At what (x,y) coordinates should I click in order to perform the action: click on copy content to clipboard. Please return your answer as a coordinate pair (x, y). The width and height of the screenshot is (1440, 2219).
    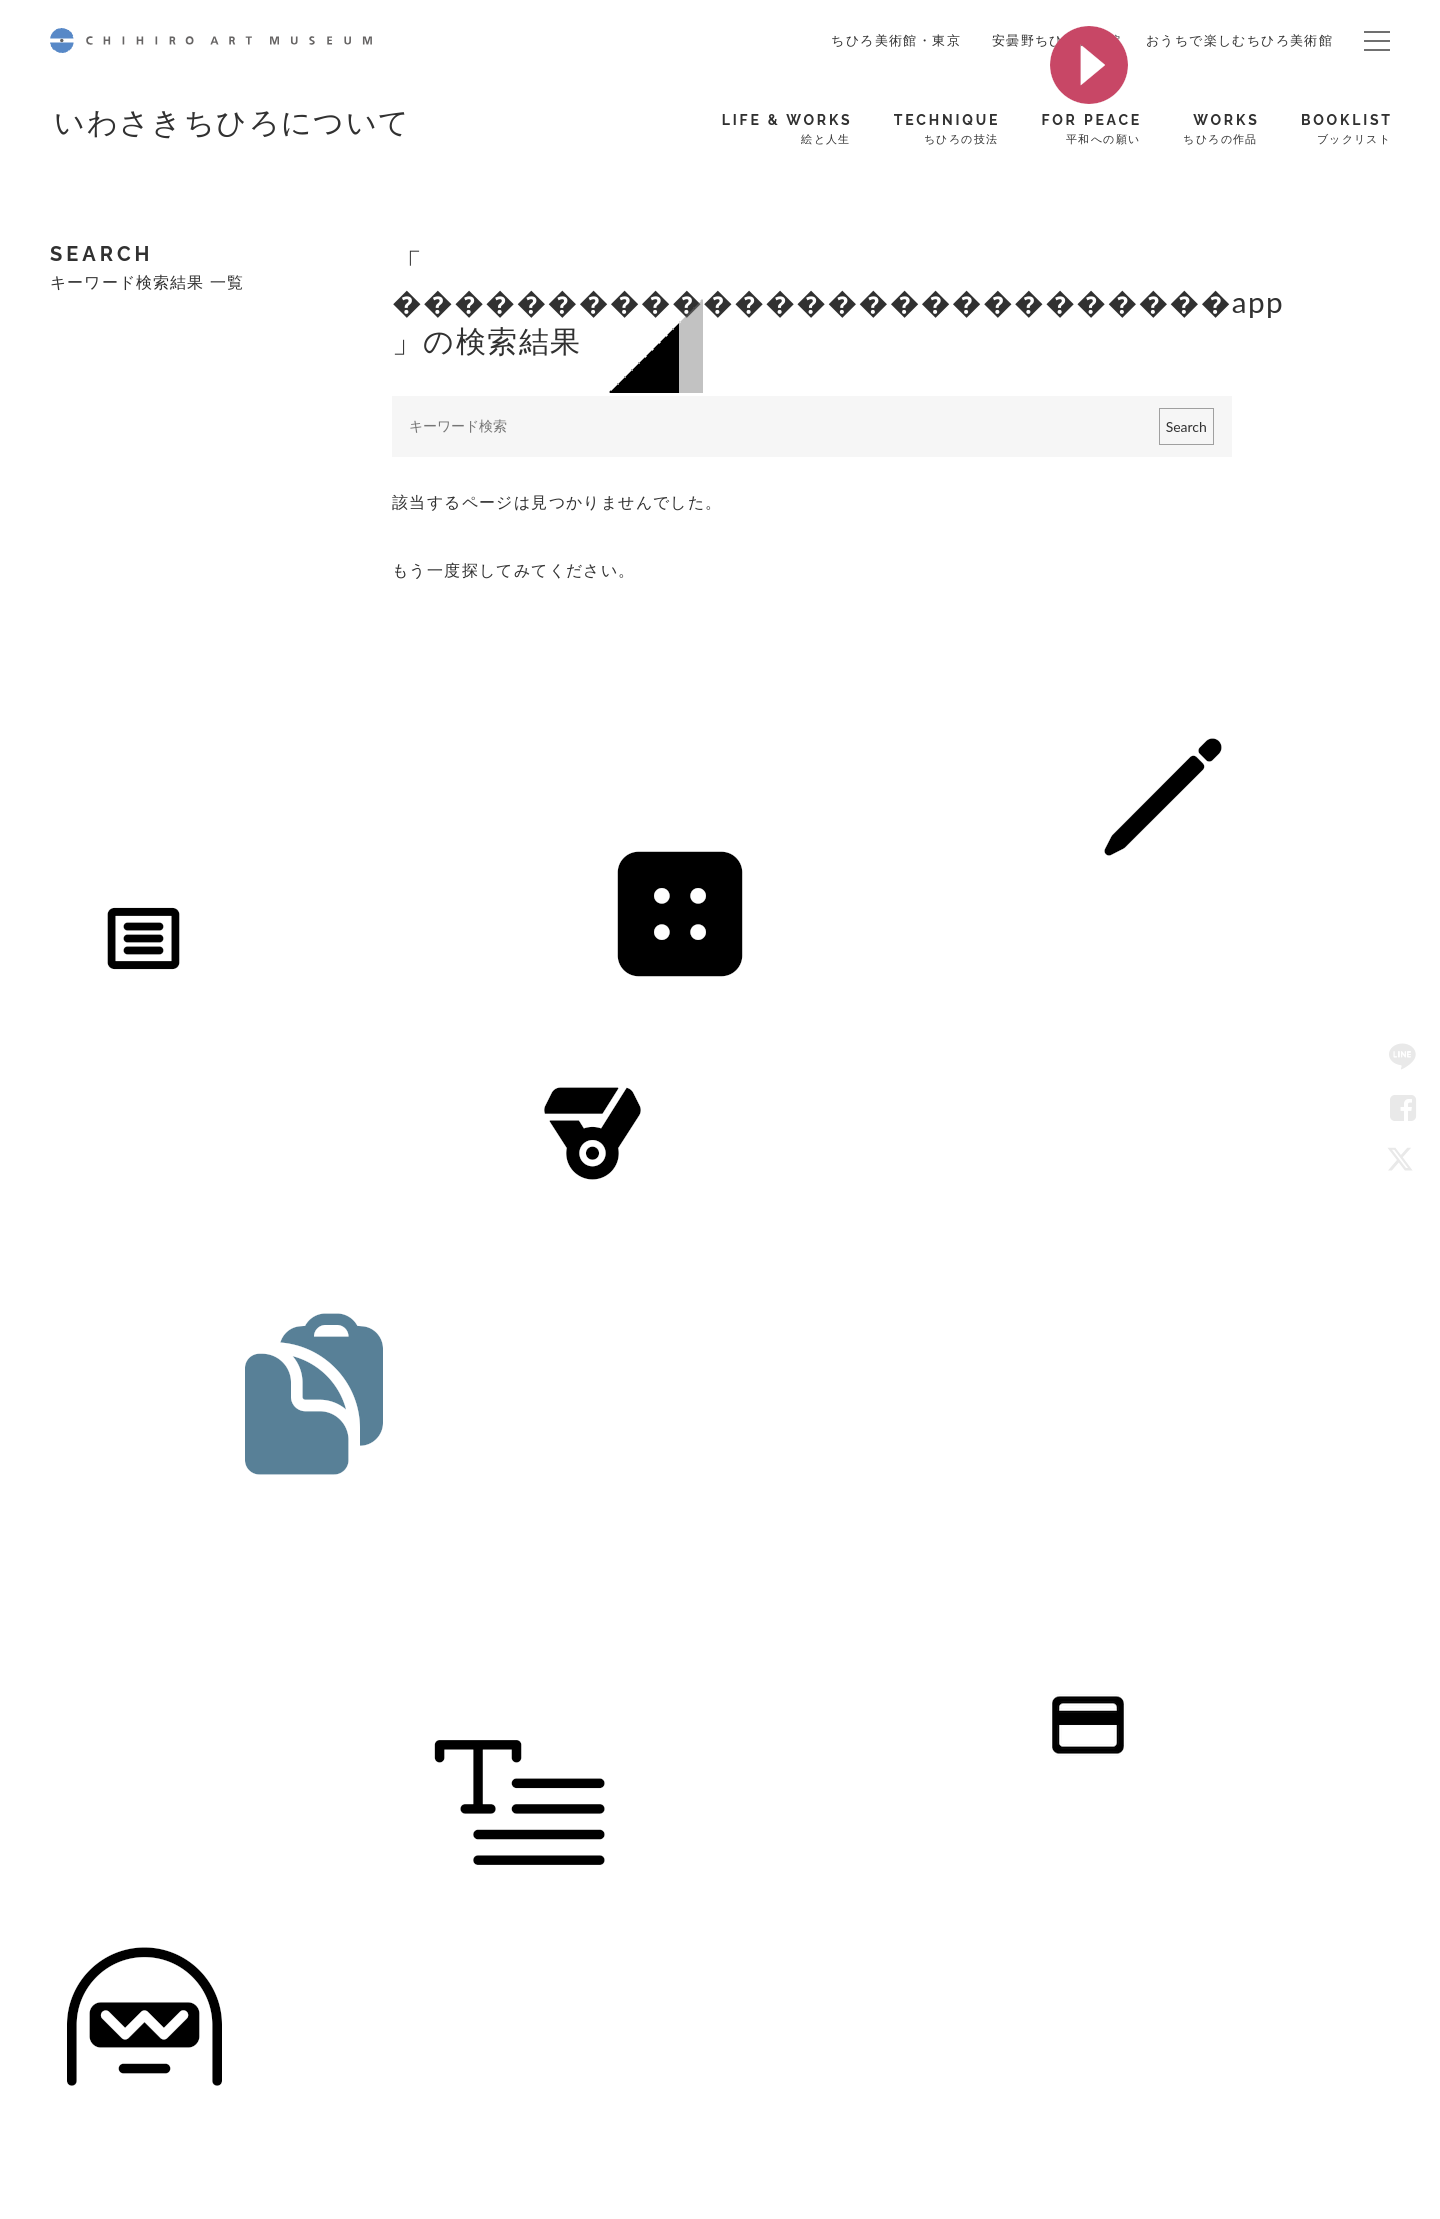
    Looking at the image, I should click on (314, 1394).